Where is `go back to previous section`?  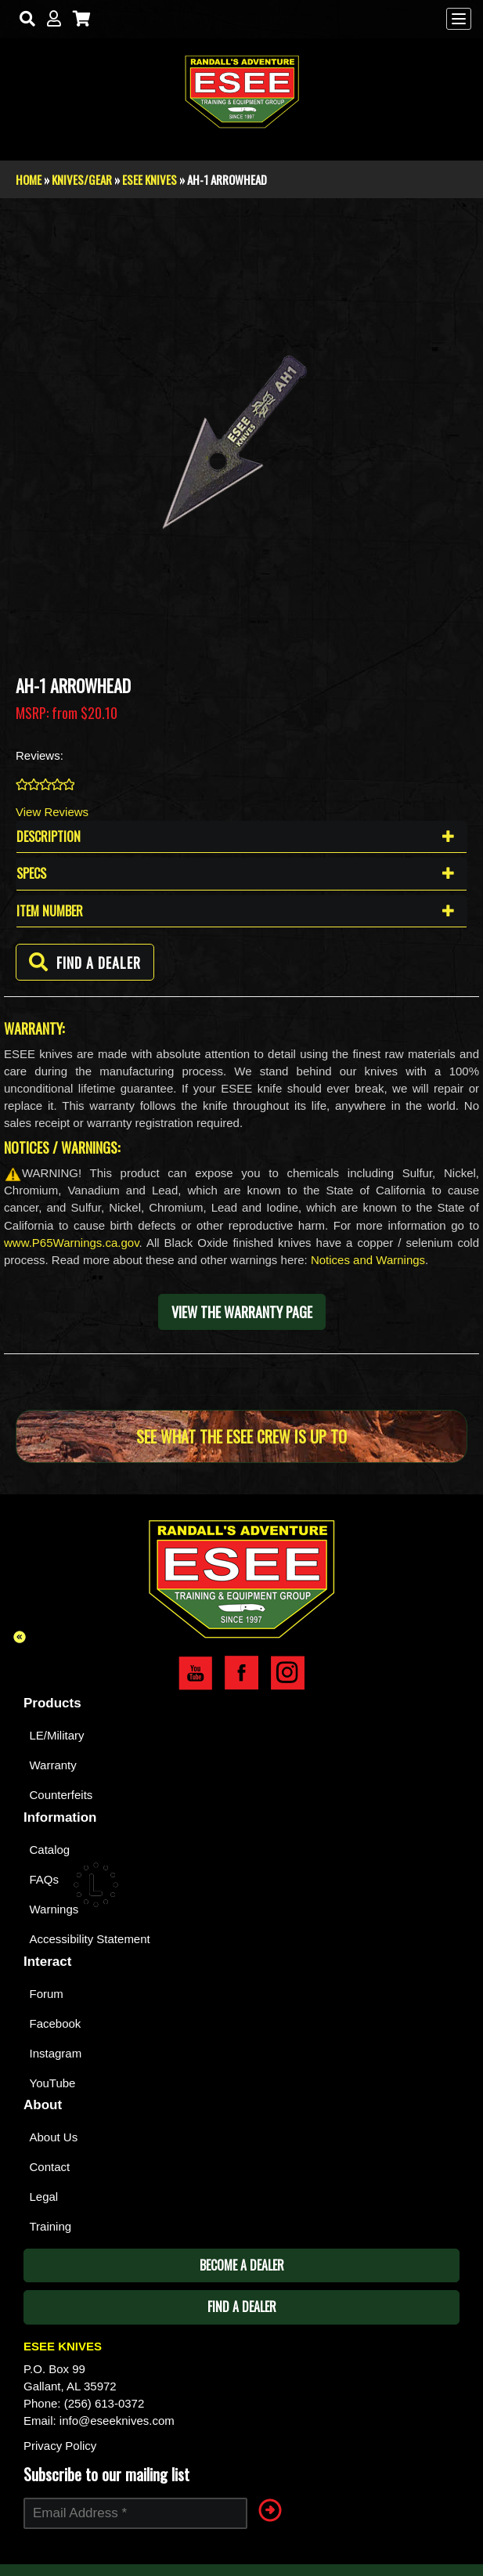
go back to previous section is located at coordinates (20, 1637).